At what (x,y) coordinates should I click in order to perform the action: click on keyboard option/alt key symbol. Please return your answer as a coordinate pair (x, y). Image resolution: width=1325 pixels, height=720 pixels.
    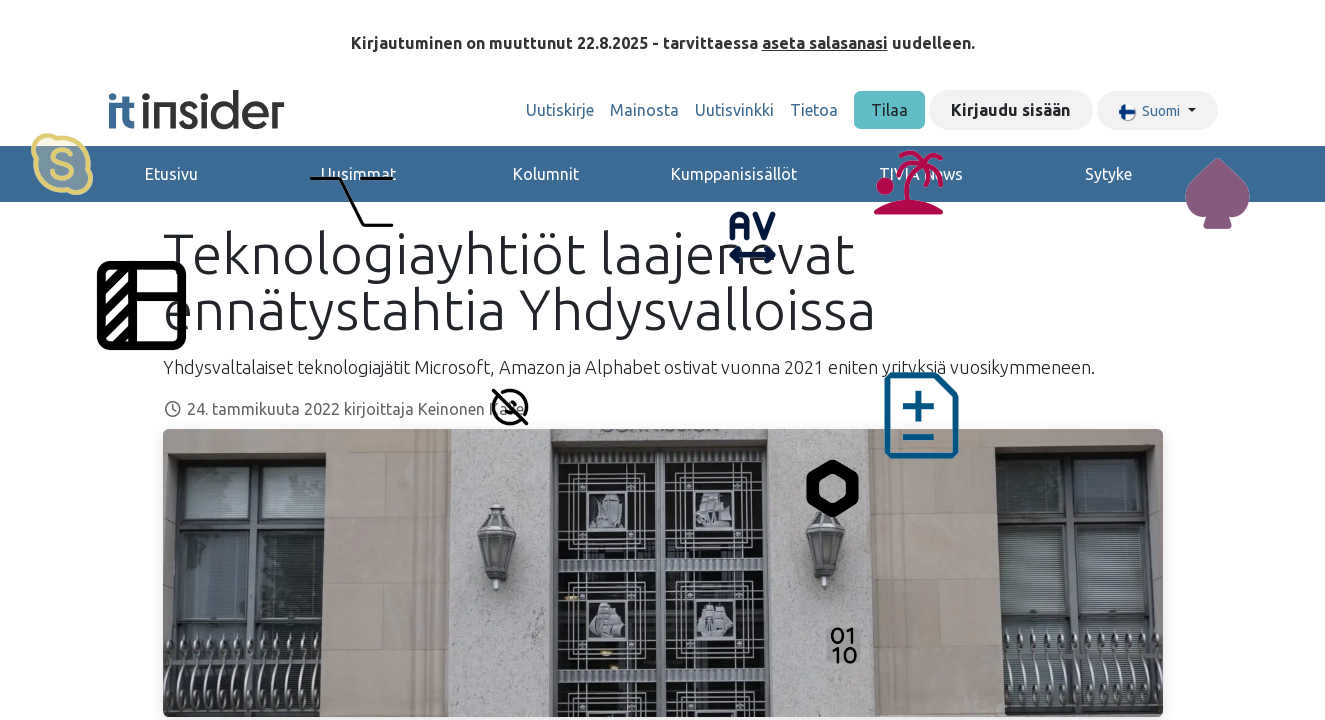
    Looking at the image, I should click on (351, 198).